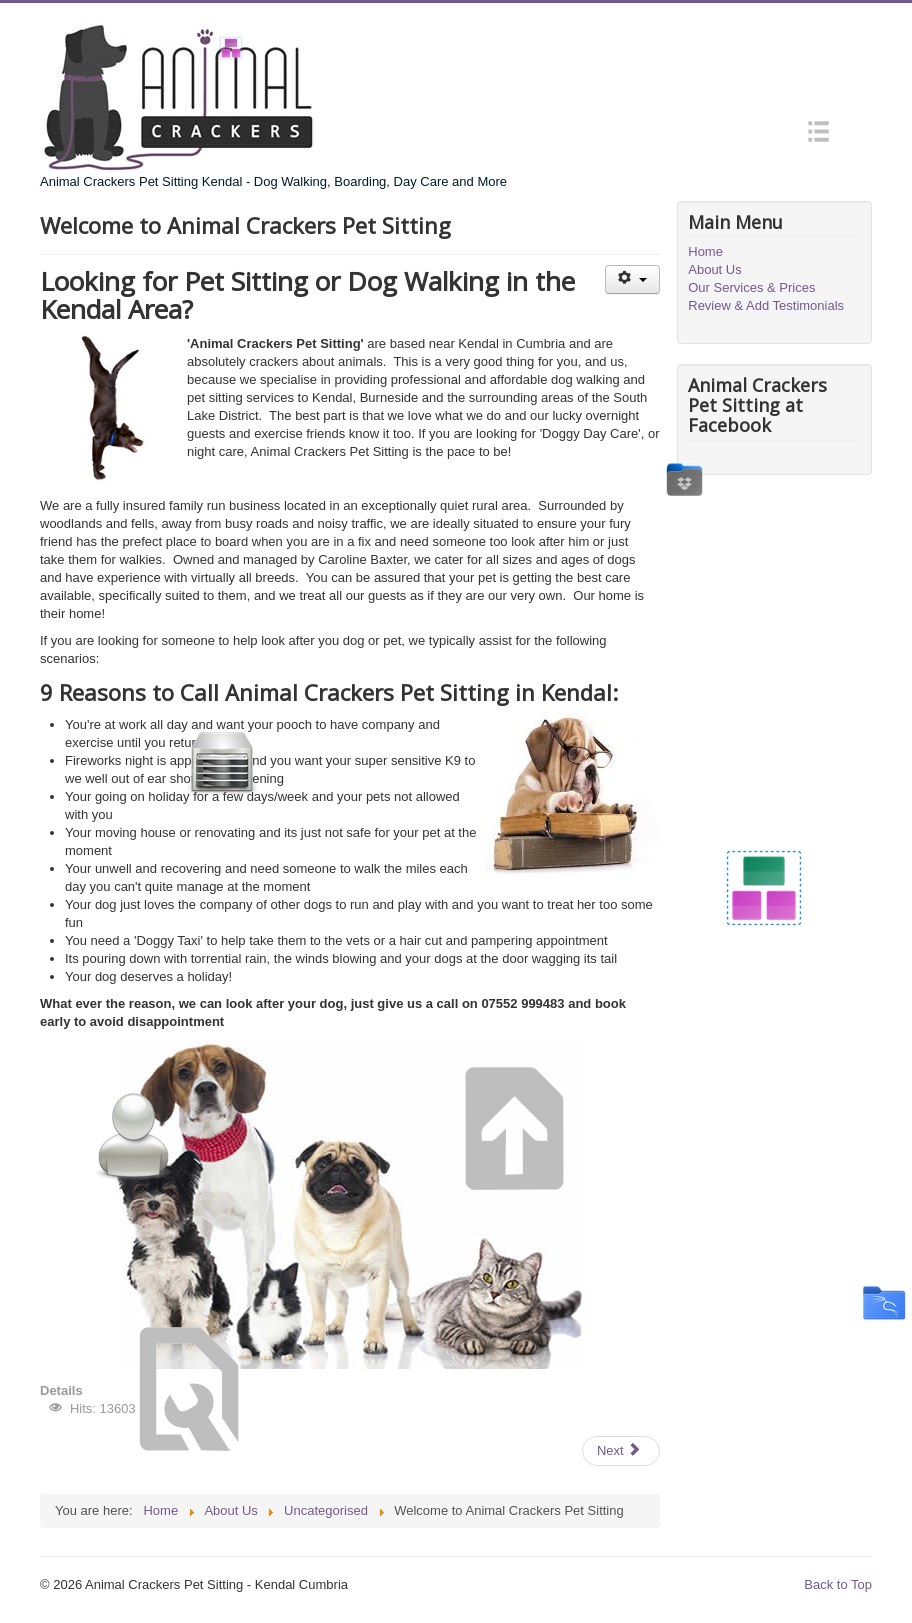  Describe the element at coordinates (222, 762) in the screenshot. I see `access multi-disk storage device` at that location.